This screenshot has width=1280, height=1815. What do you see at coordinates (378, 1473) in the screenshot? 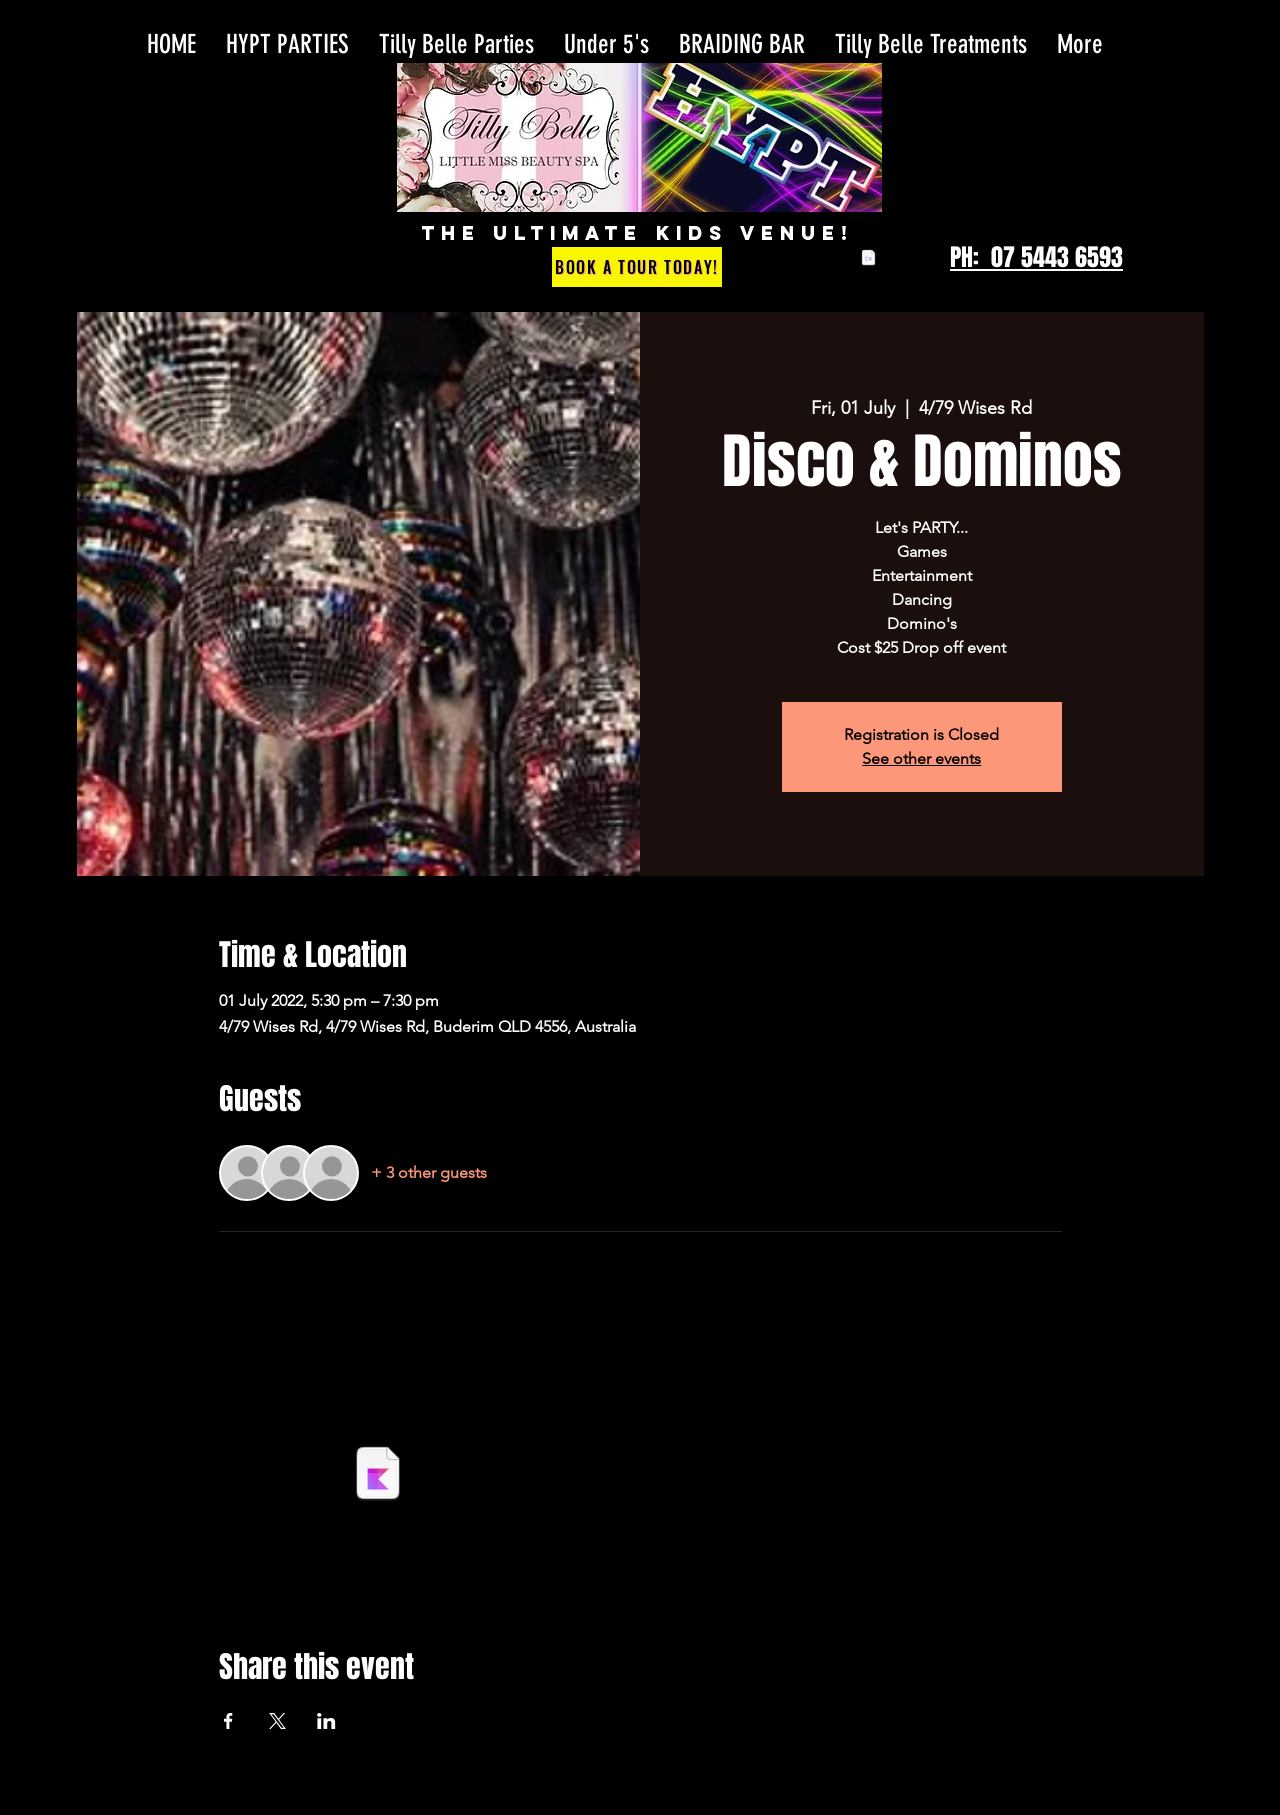
I see `indicates a kotlin source code file` at bounding box center [378, 1473].